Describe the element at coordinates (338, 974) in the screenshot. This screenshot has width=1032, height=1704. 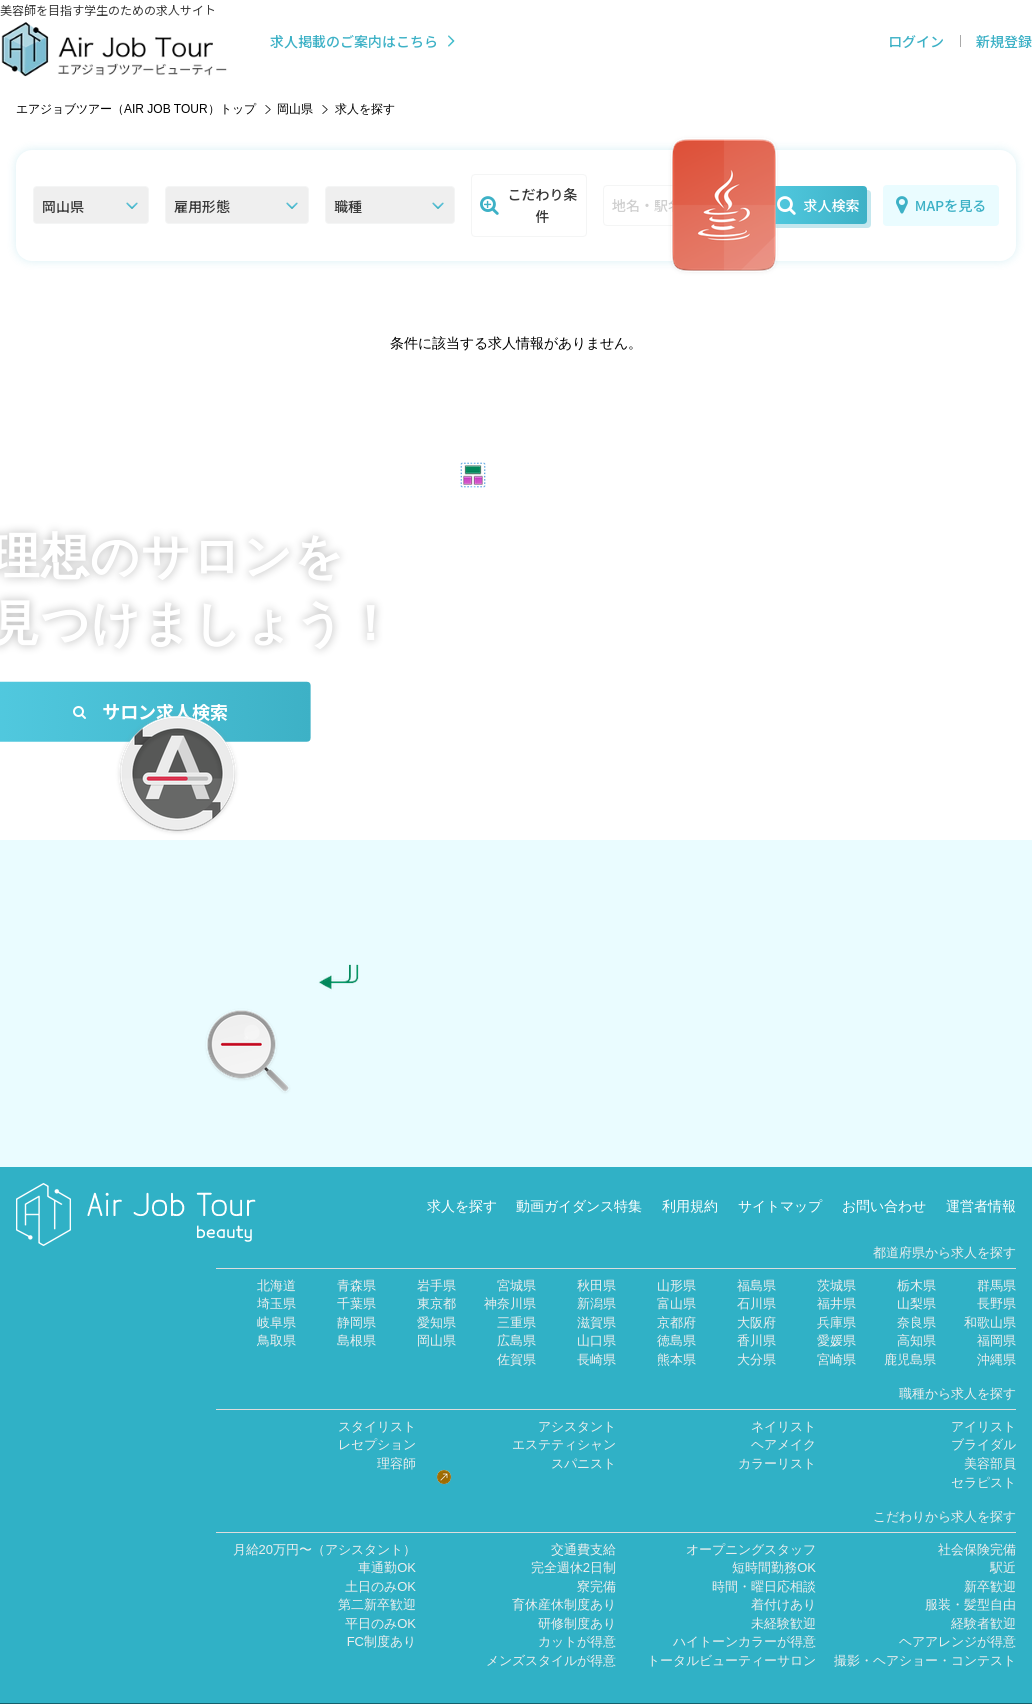
I see `reply to all recipients in an email thread` at that location.